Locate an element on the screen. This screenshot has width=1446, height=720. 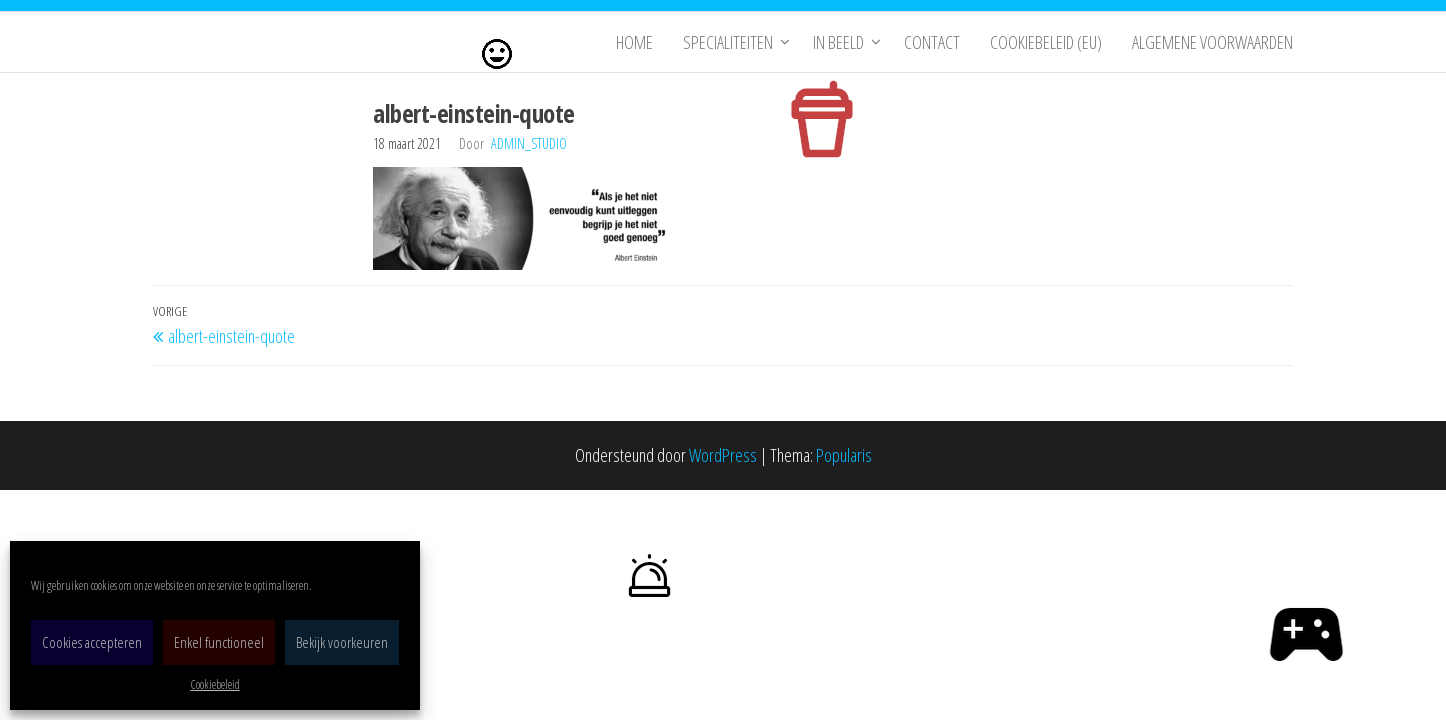
access gaming or esports features is located at coordinates (1306, 634).